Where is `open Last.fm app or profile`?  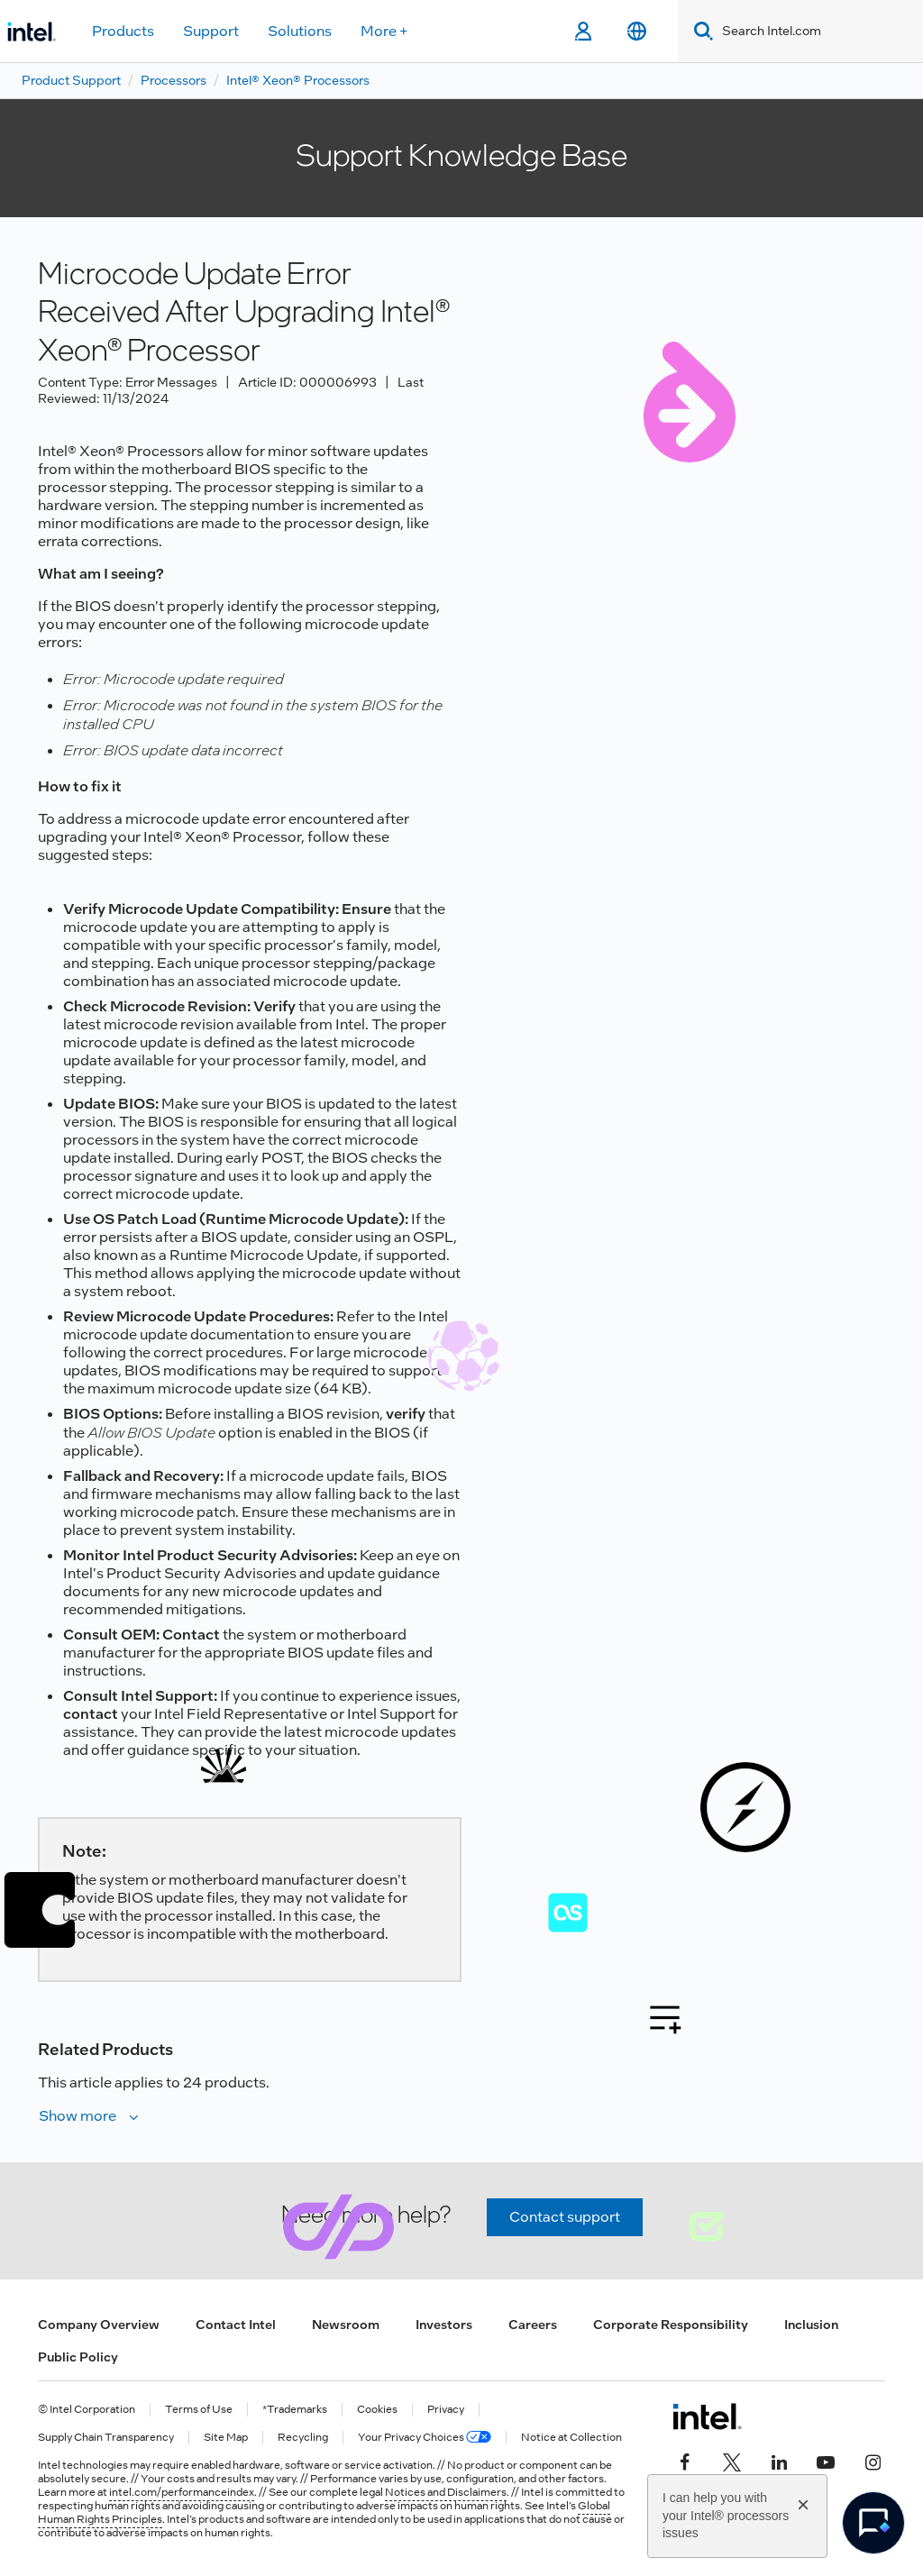
open Last.fm app or profile is located at coordinates (568, 1913).